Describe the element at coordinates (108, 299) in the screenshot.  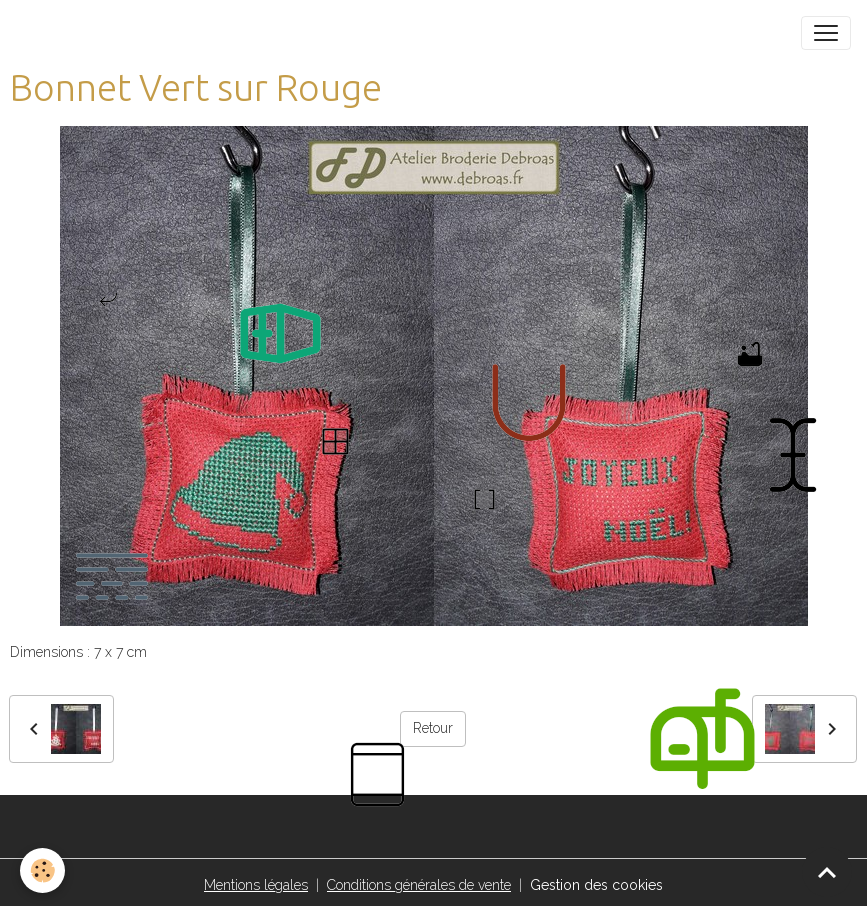
I see `reply to a message` at that location.